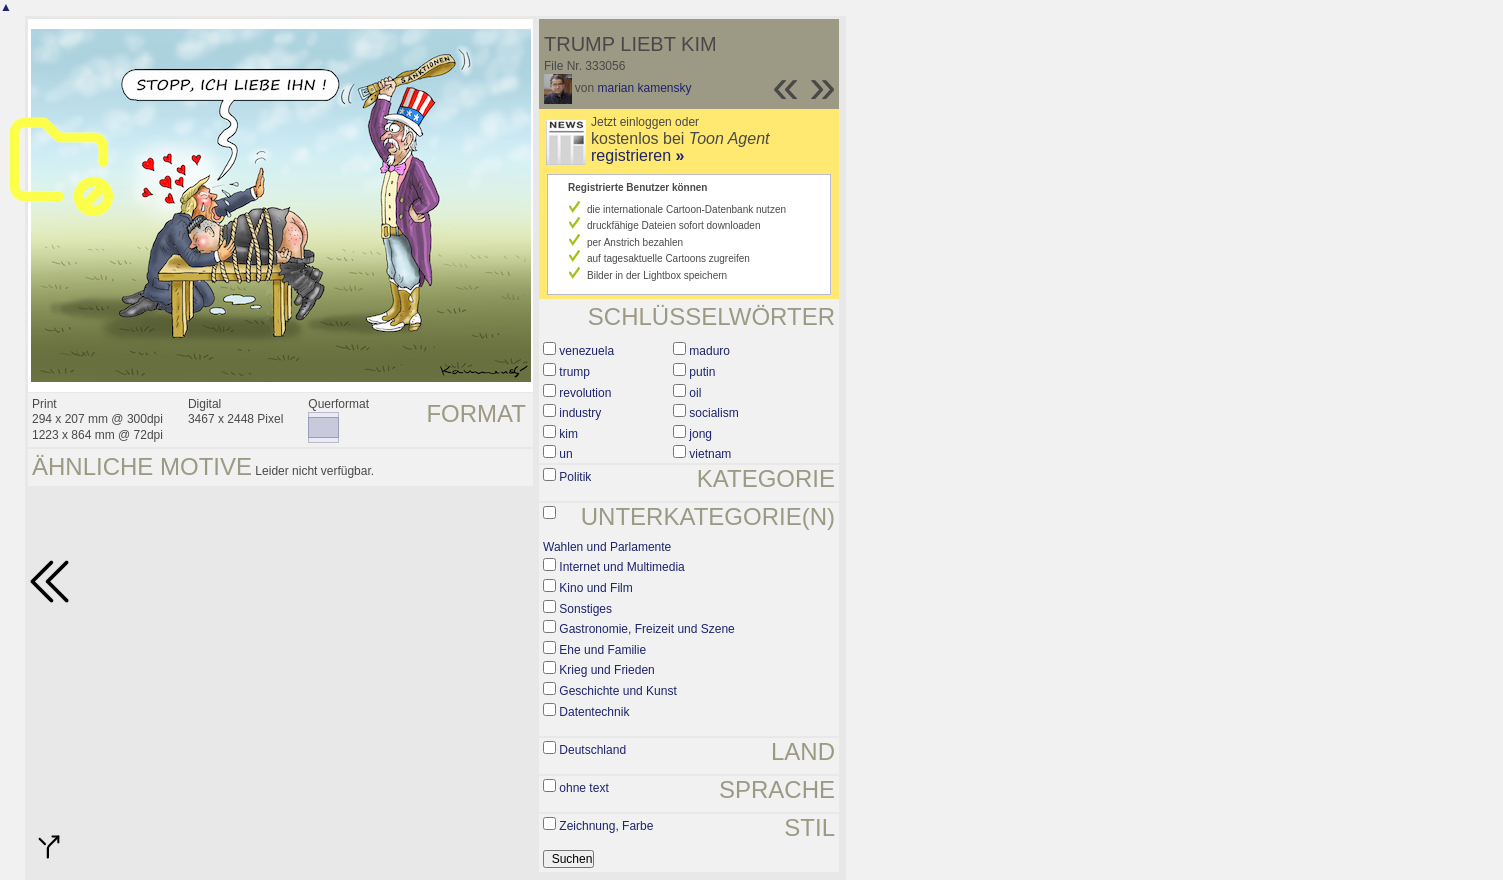 Image resolution: width=1503 pixels, height=880 pixels. Describe the element at coordinates (49, 581) in the screenshot. I see `go back to the beginning` at that location.